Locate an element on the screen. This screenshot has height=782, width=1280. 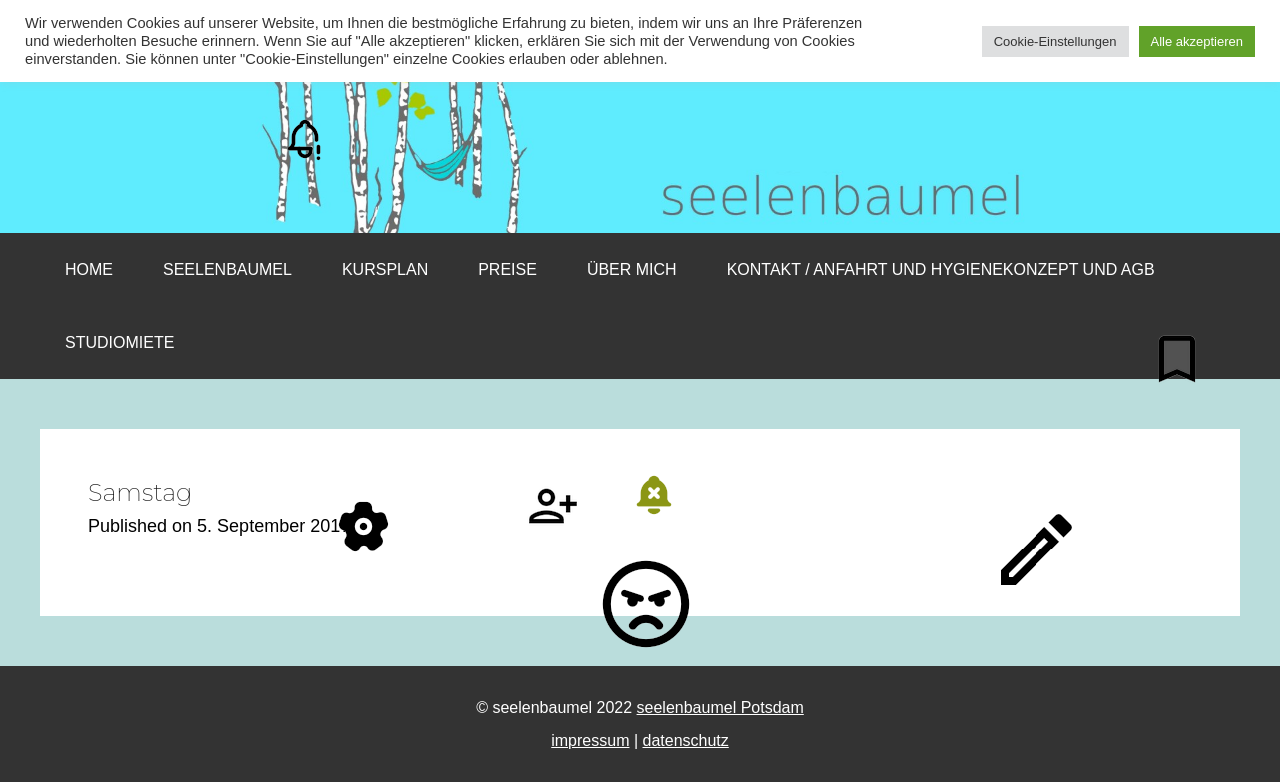
express anger or frustration in a reaction is located at coordinates (646, 604).